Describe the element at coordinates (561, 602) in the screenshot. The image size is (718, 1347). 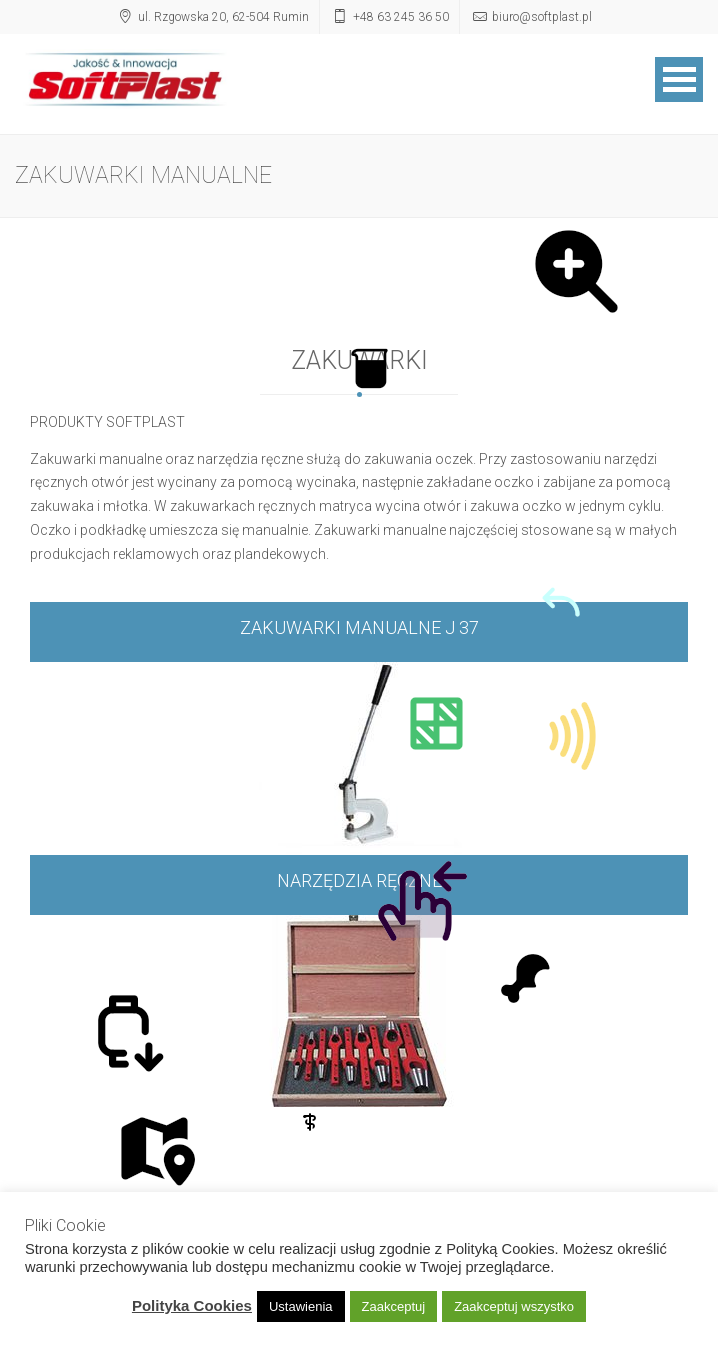
I see `reply to a message` at that location.